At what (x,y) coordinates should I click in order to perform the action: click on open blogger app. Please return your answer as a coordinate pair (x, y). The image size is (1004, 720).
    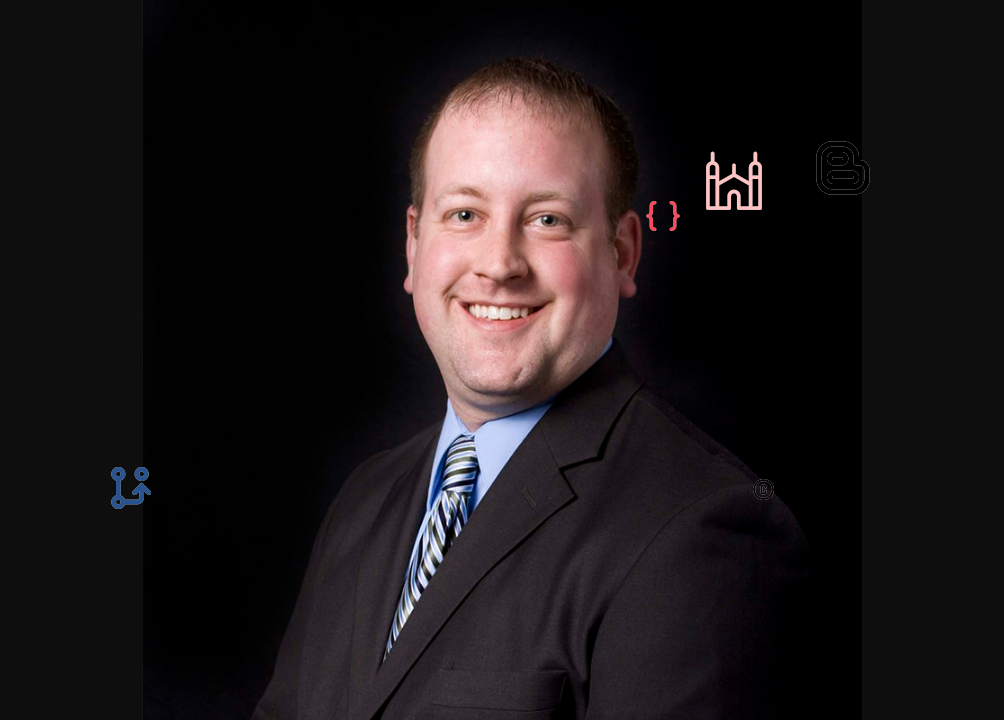
    Looking at the image, I should click on (843, 168).